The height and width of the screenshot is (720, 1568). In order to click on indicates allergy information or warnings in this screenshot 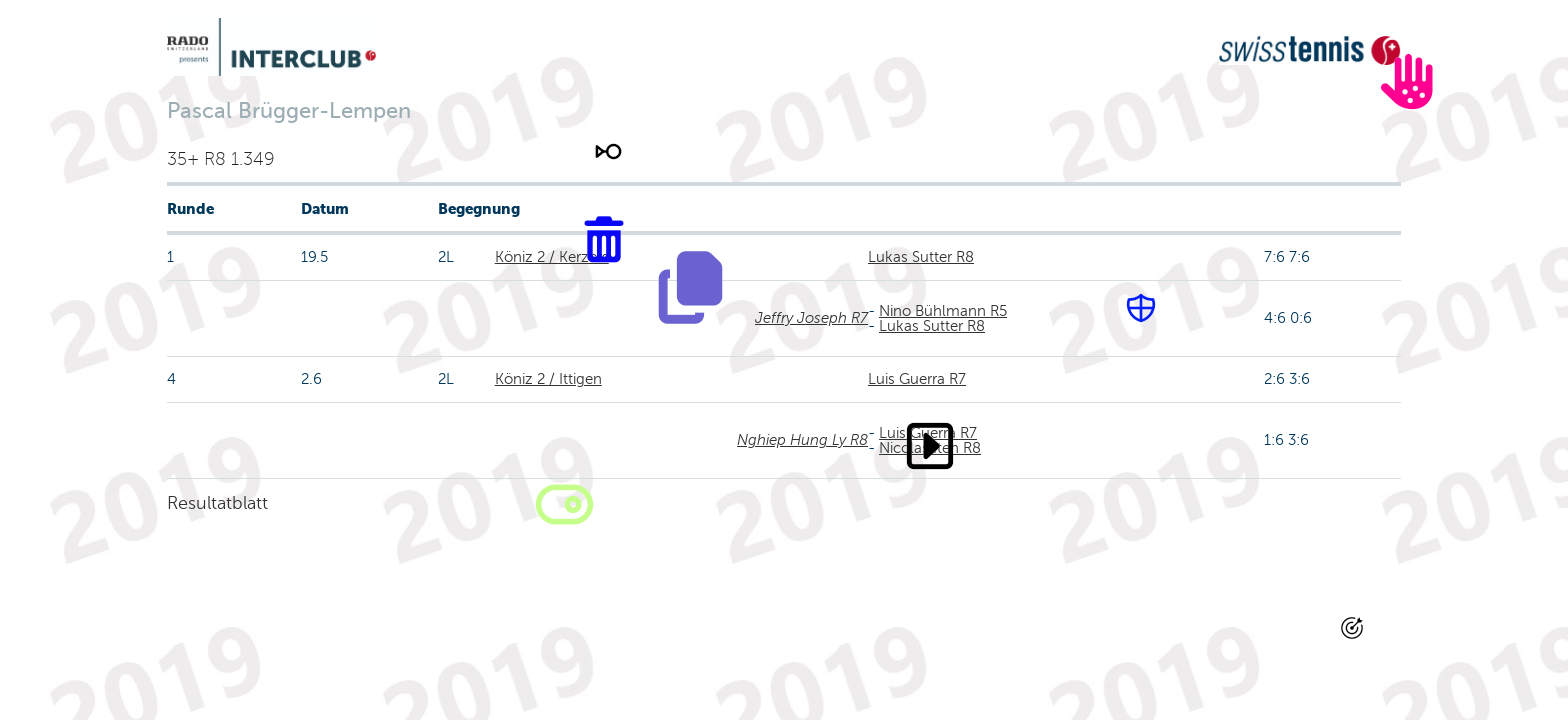, I will do `click(1408, 81)`.